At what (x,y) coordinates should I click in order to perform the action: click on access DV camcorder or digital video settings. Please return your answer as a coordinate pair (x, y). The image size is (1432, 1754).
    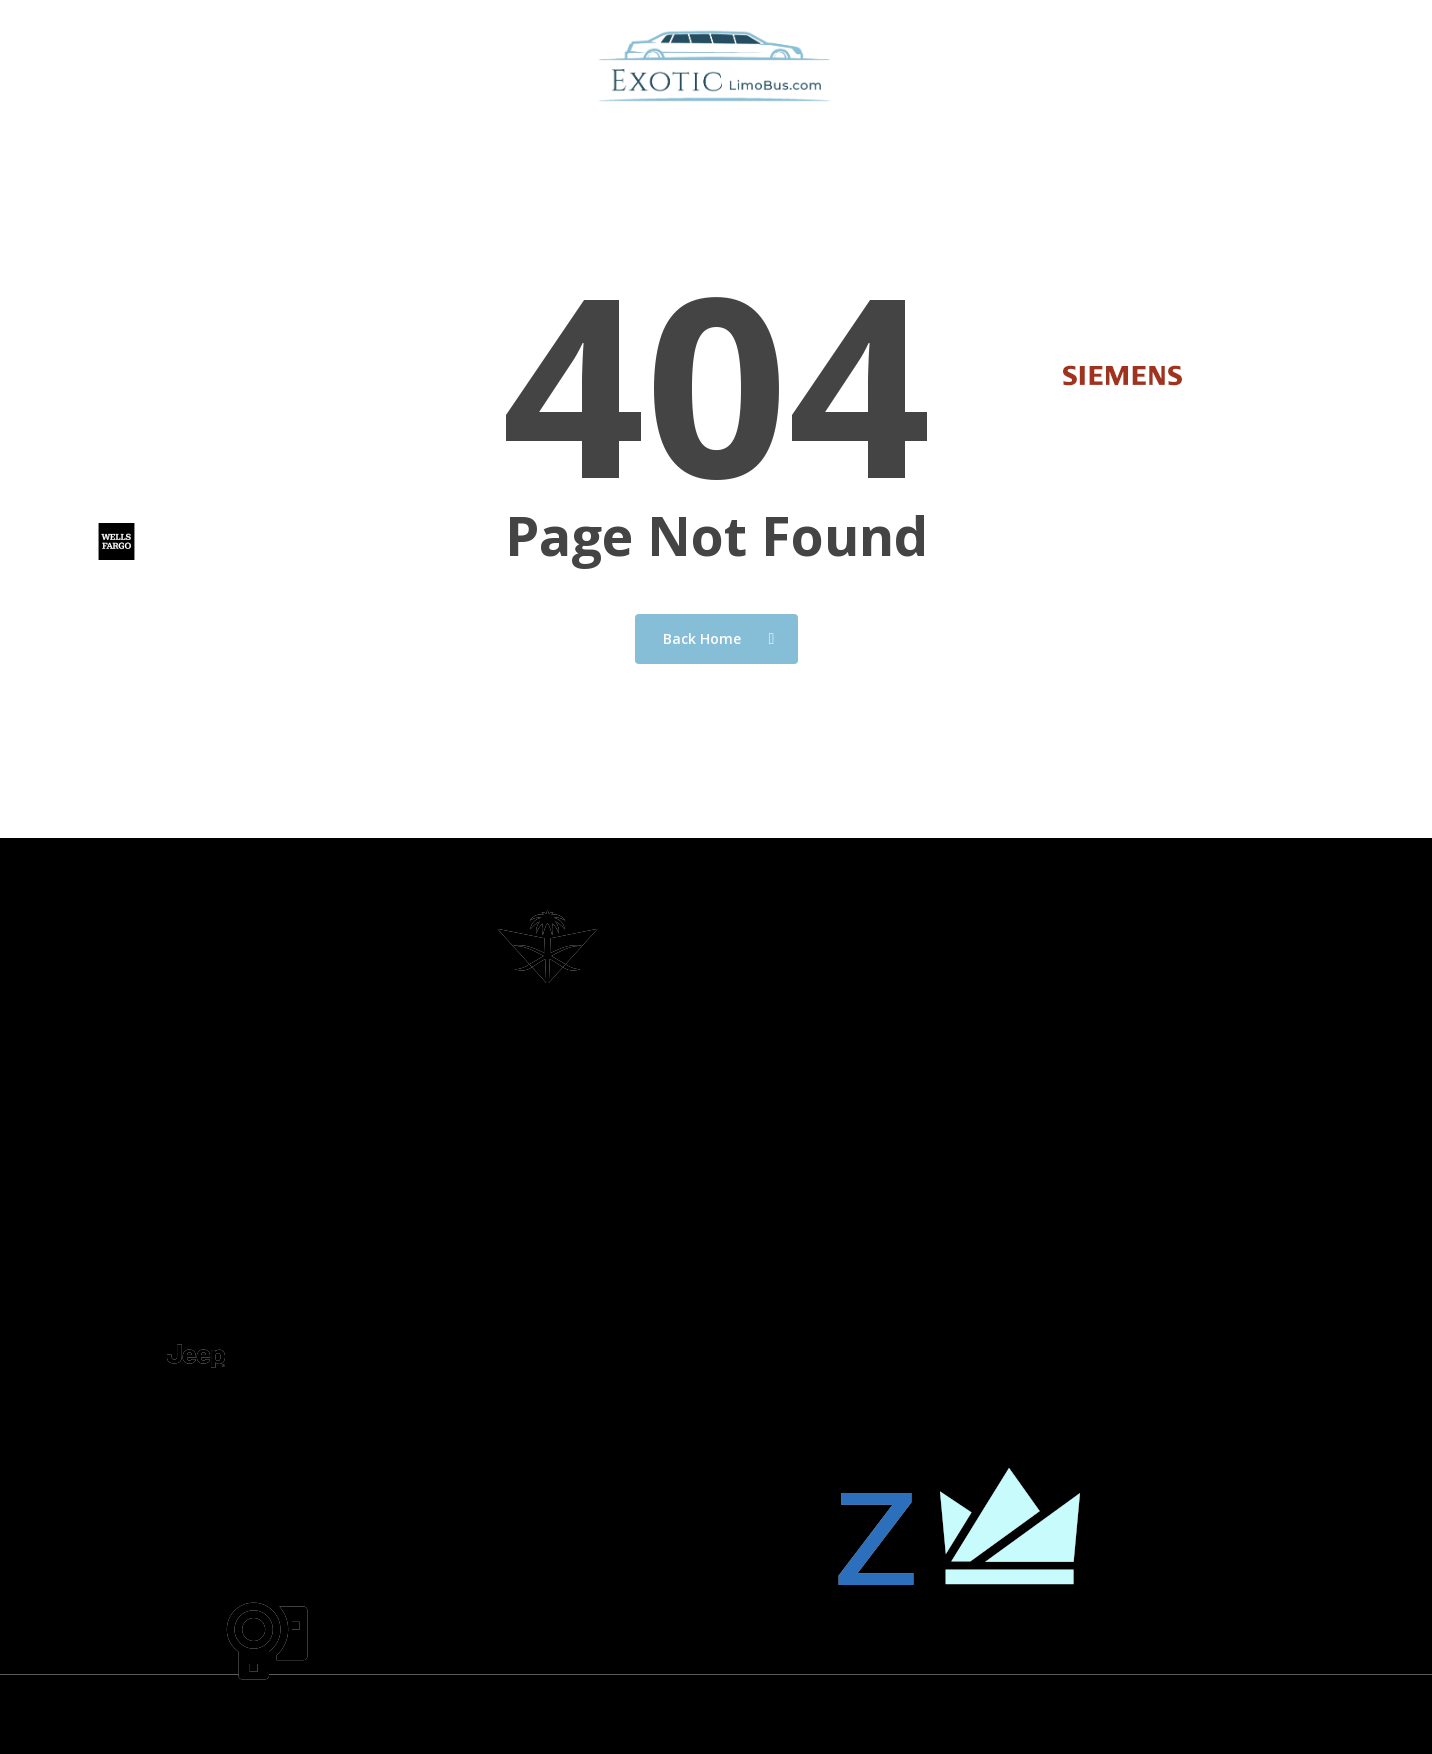
    Looking at the image, I should click on (269, 1641).